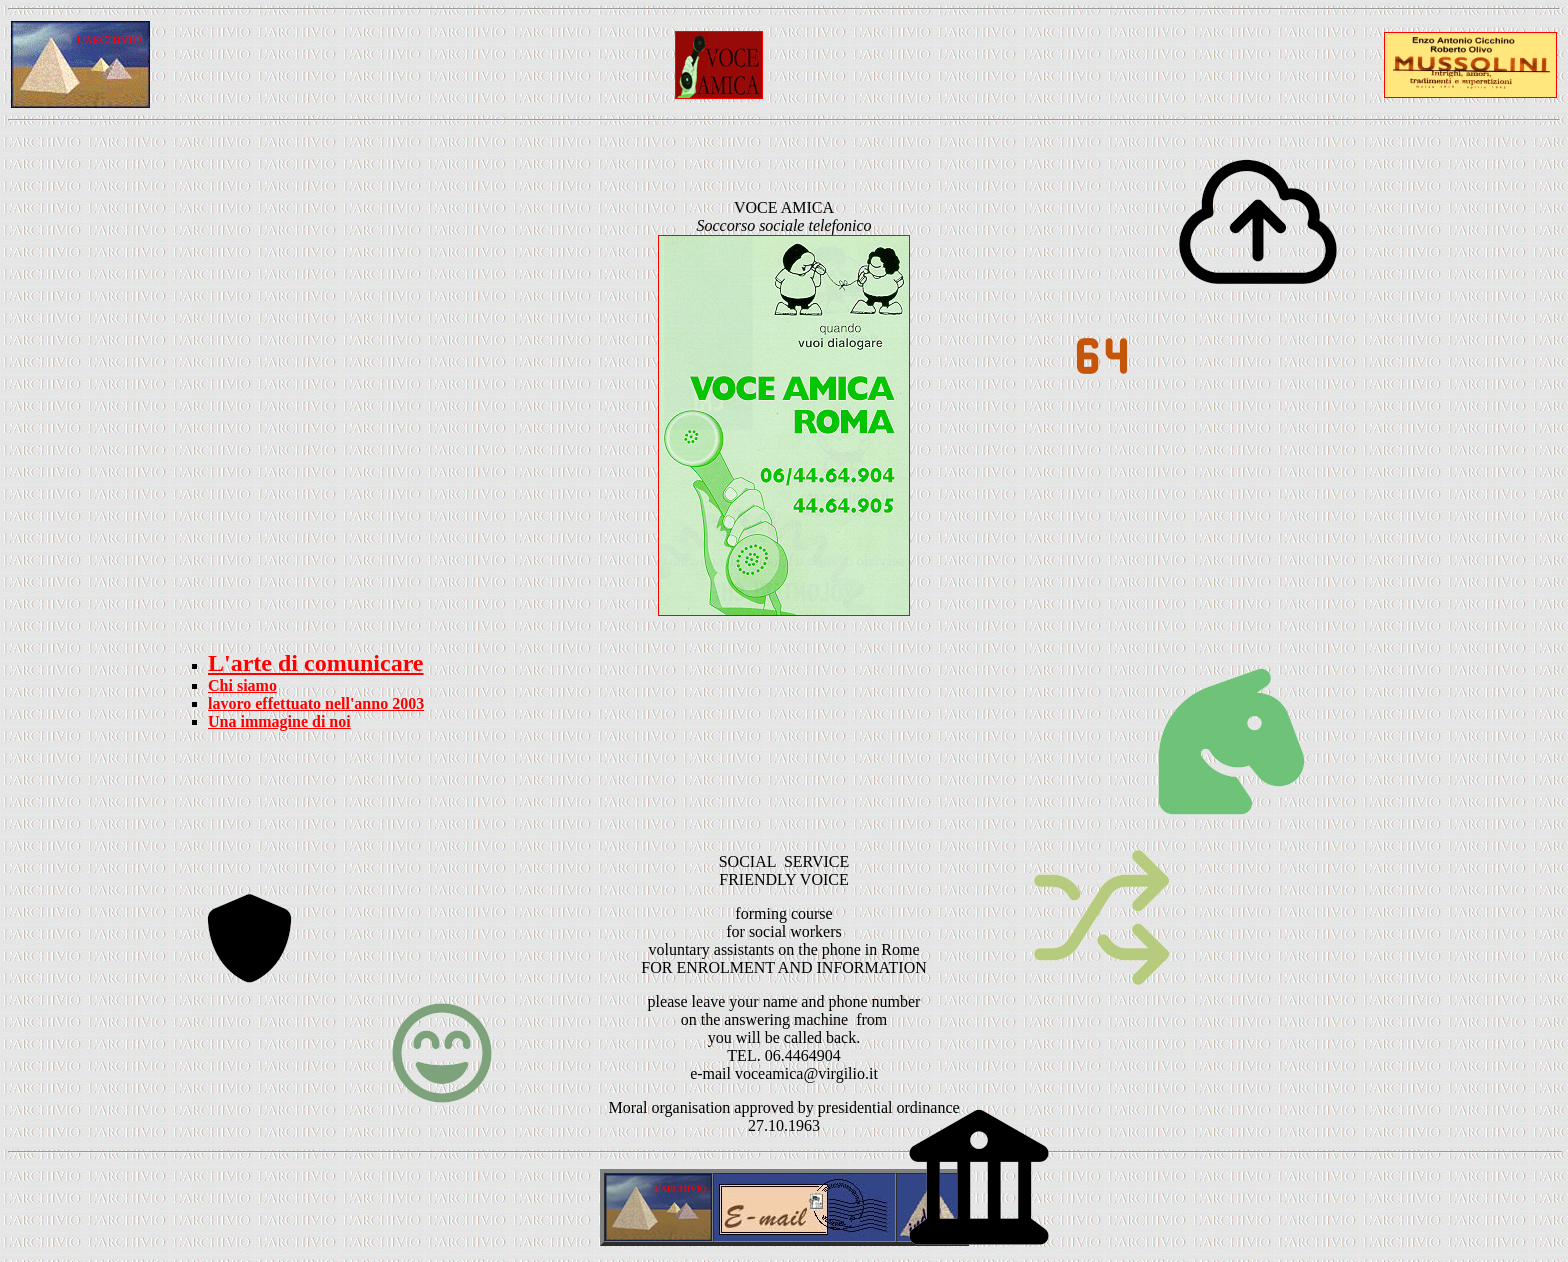 This screenshot has height=1262, width=1568. Describe the element at coordinates (1233, 739) in the screenshot. I see `chess game or strategy app` at that location.